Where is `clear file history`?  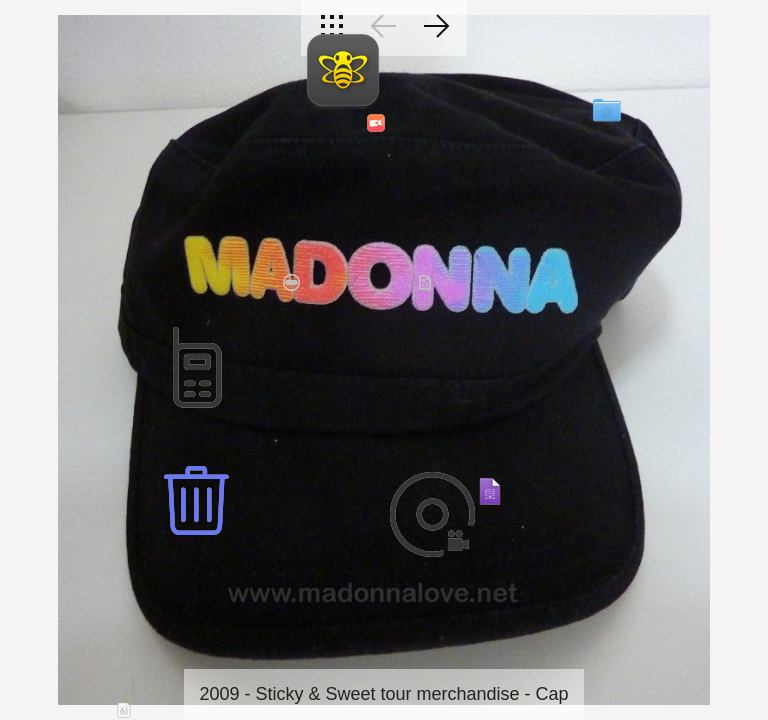
clear file history is located at coordinates (198, 500).